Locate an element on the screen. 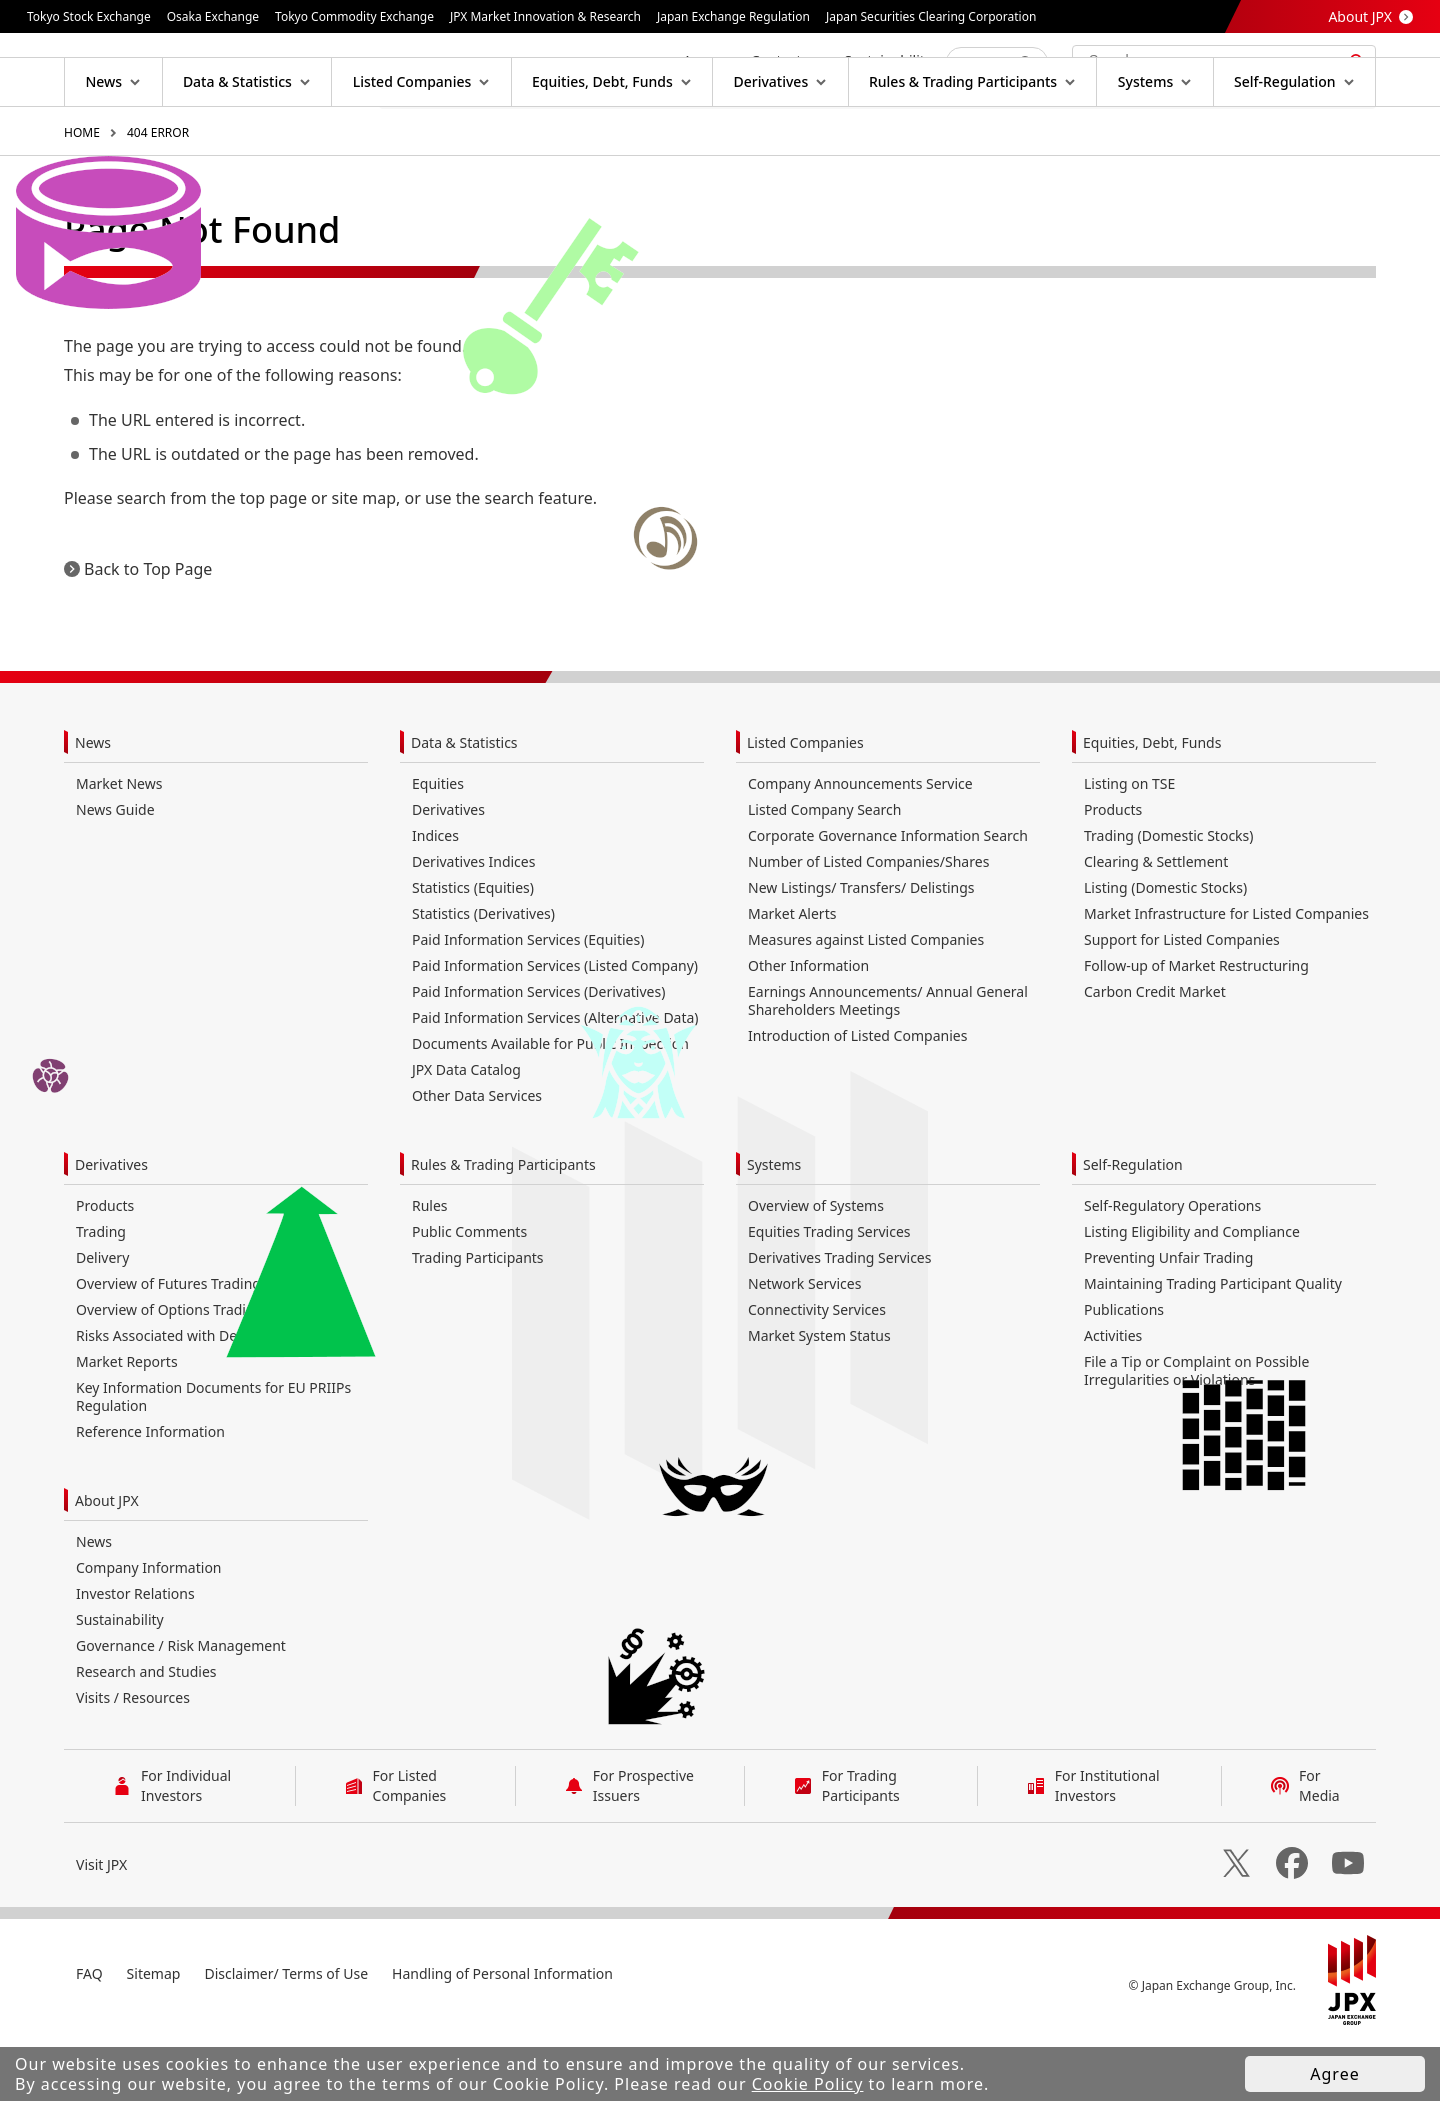 The width and height of the screenshot is (1440, 2101). canned fish item in a game inventory is located at coordinates (108, 232).